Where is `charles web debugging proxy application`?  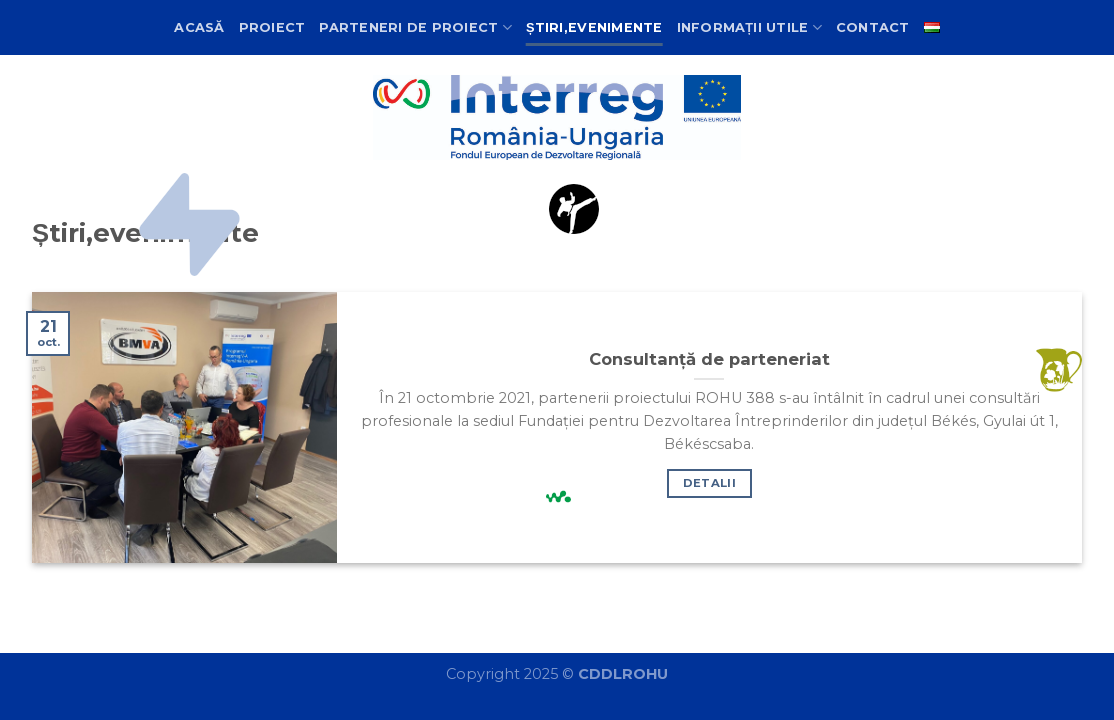 charles web debugging proxy application is located at coordinates (1059, 370).